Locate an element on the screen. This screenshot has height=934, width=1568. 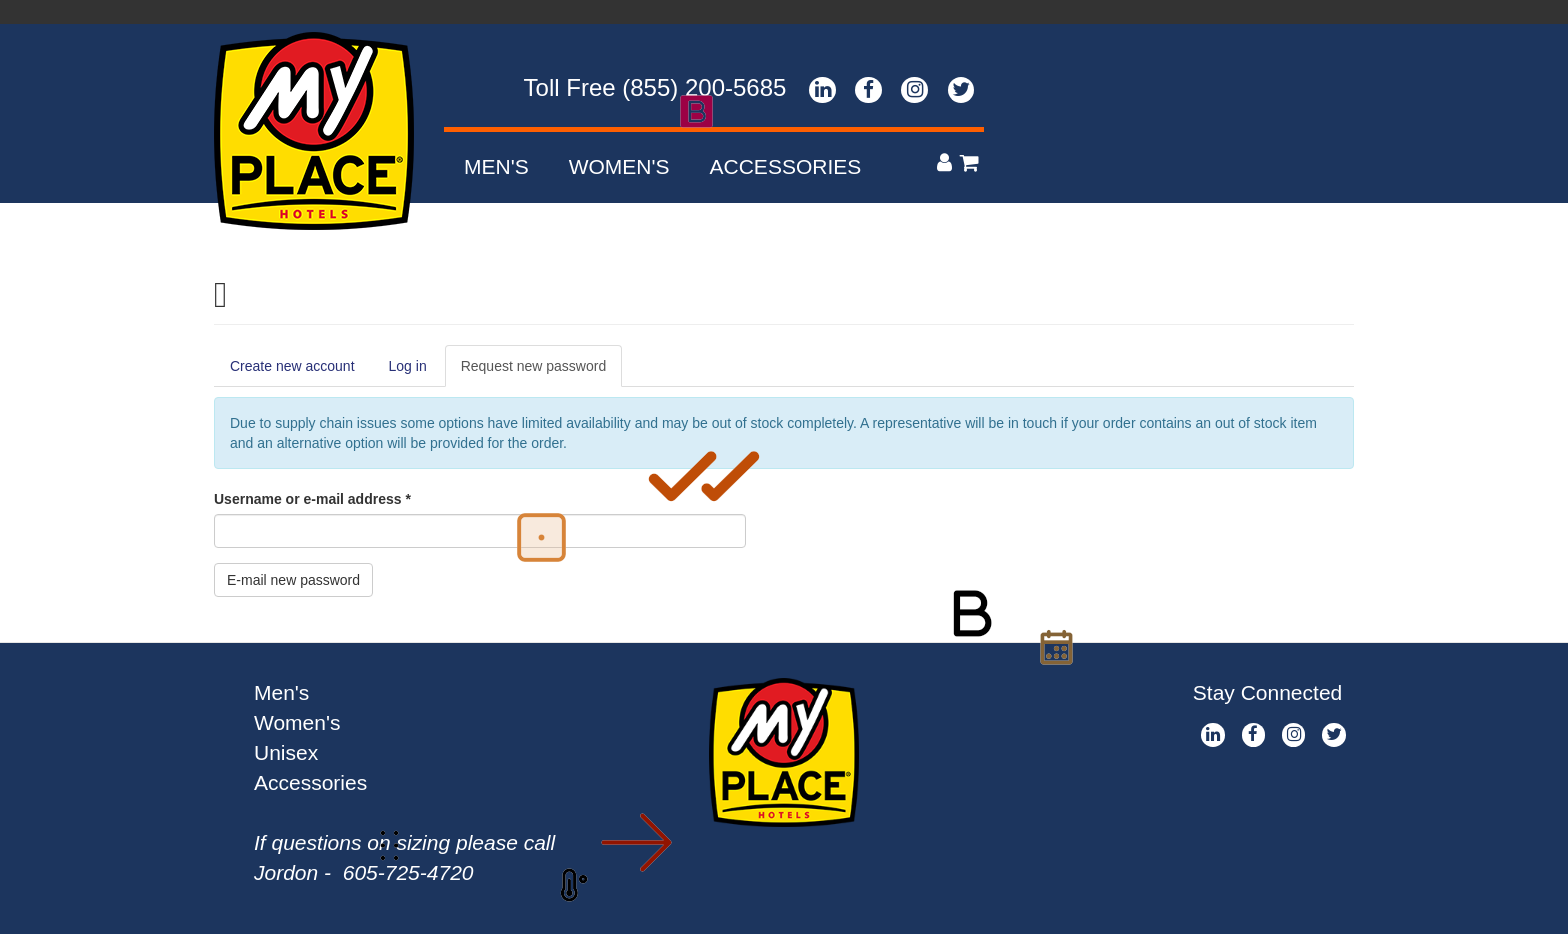
view current temperature is located at coordinates (572, 885).